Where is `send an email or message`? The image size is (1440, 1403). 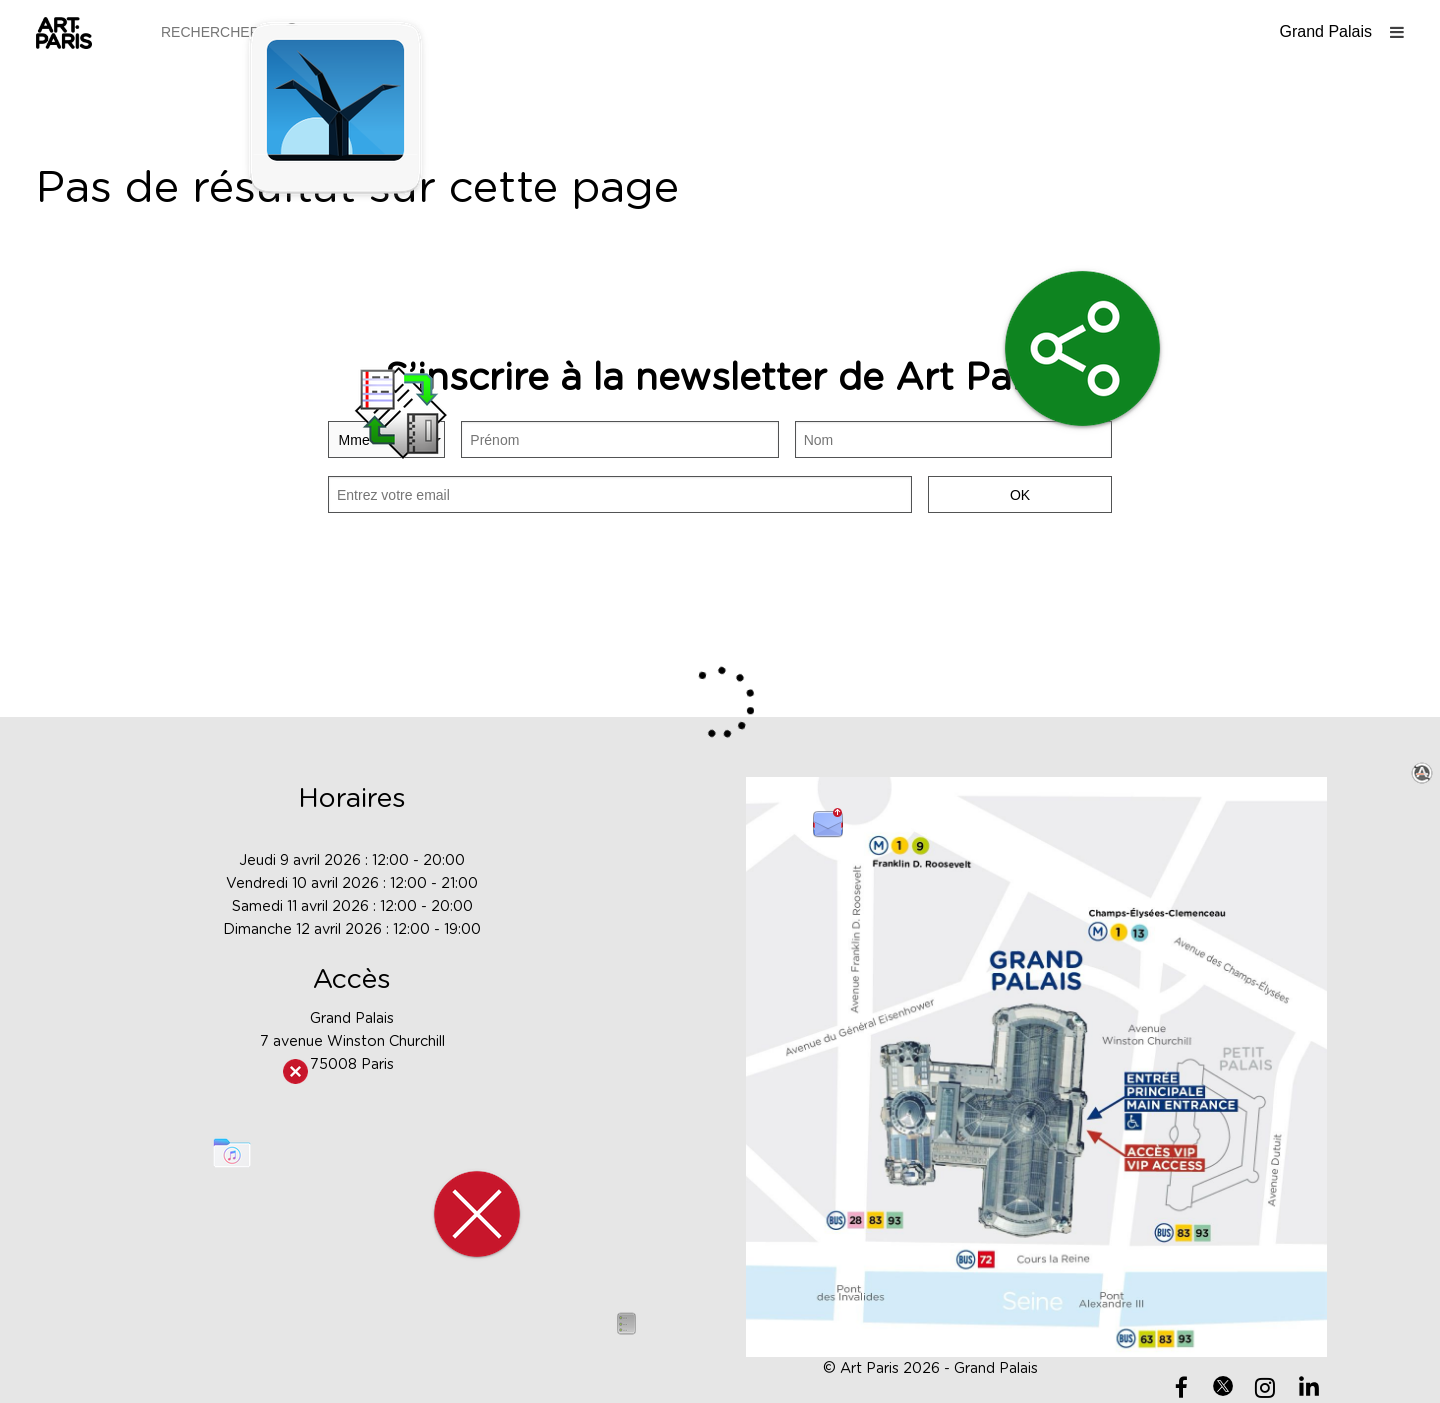 send an email or message is located at coordinates (828, 824).